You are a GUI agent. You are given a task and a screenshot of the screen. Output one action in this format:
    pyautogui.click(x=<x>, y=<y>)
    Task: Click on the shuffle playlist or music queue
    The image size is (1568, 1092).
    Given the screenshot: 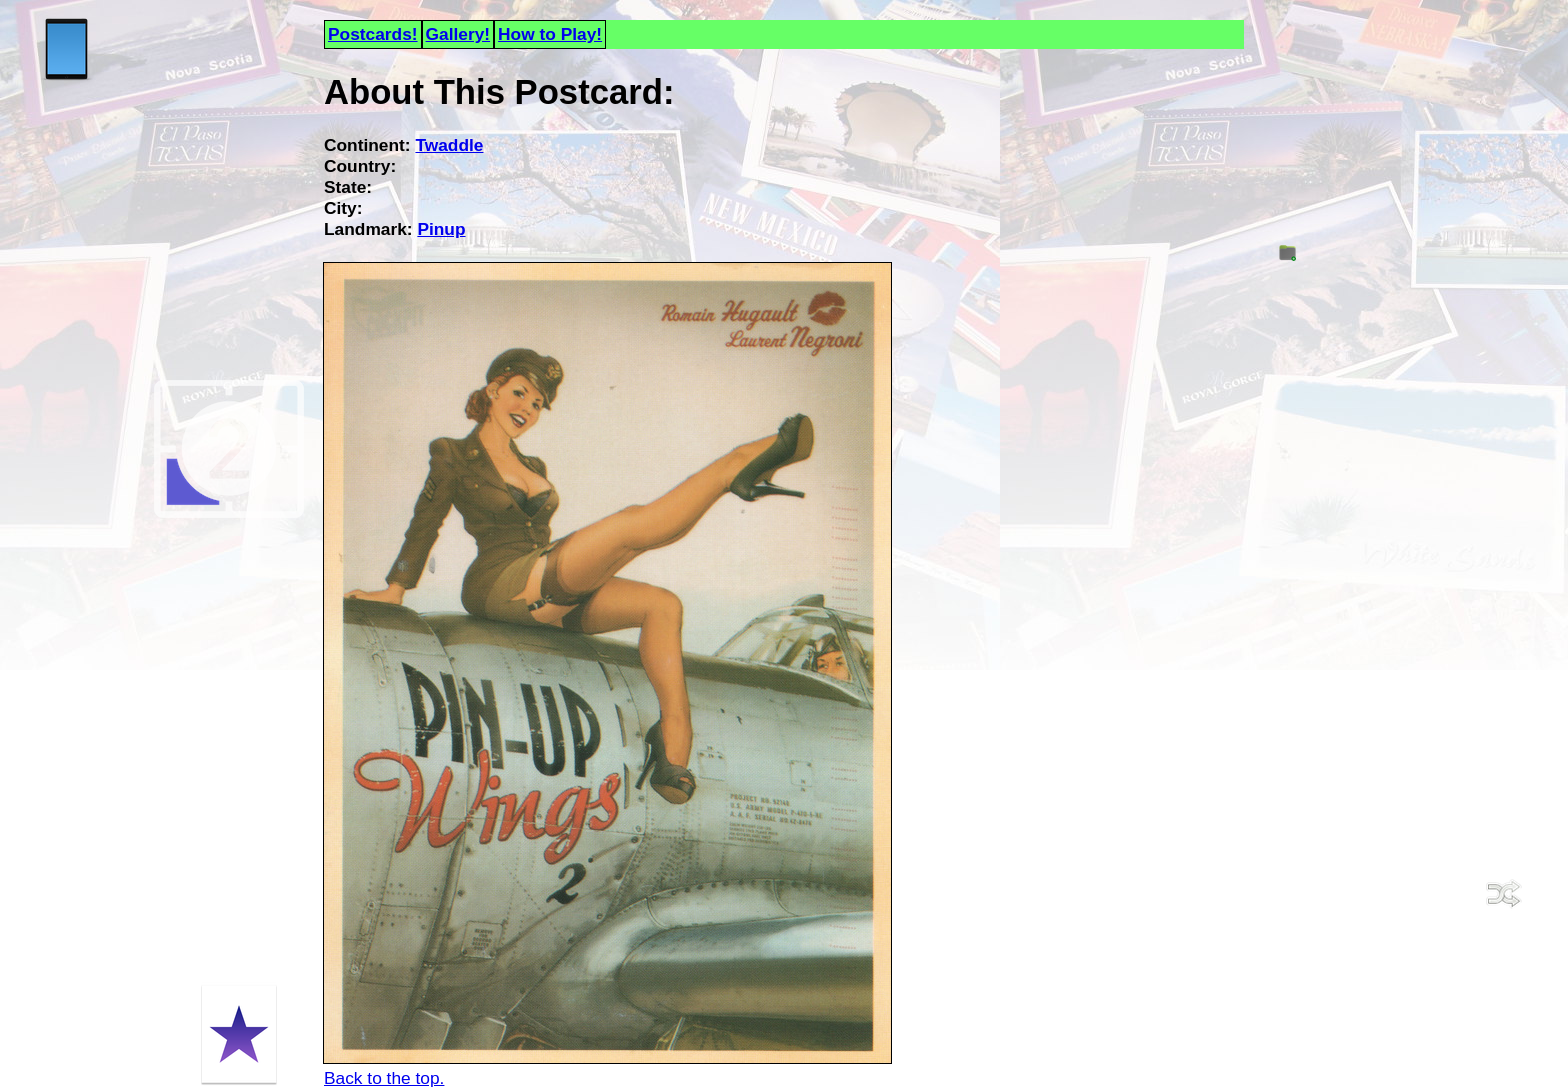 What is the action you would take?
    pyautogui.click(x=1504, y=893)
    